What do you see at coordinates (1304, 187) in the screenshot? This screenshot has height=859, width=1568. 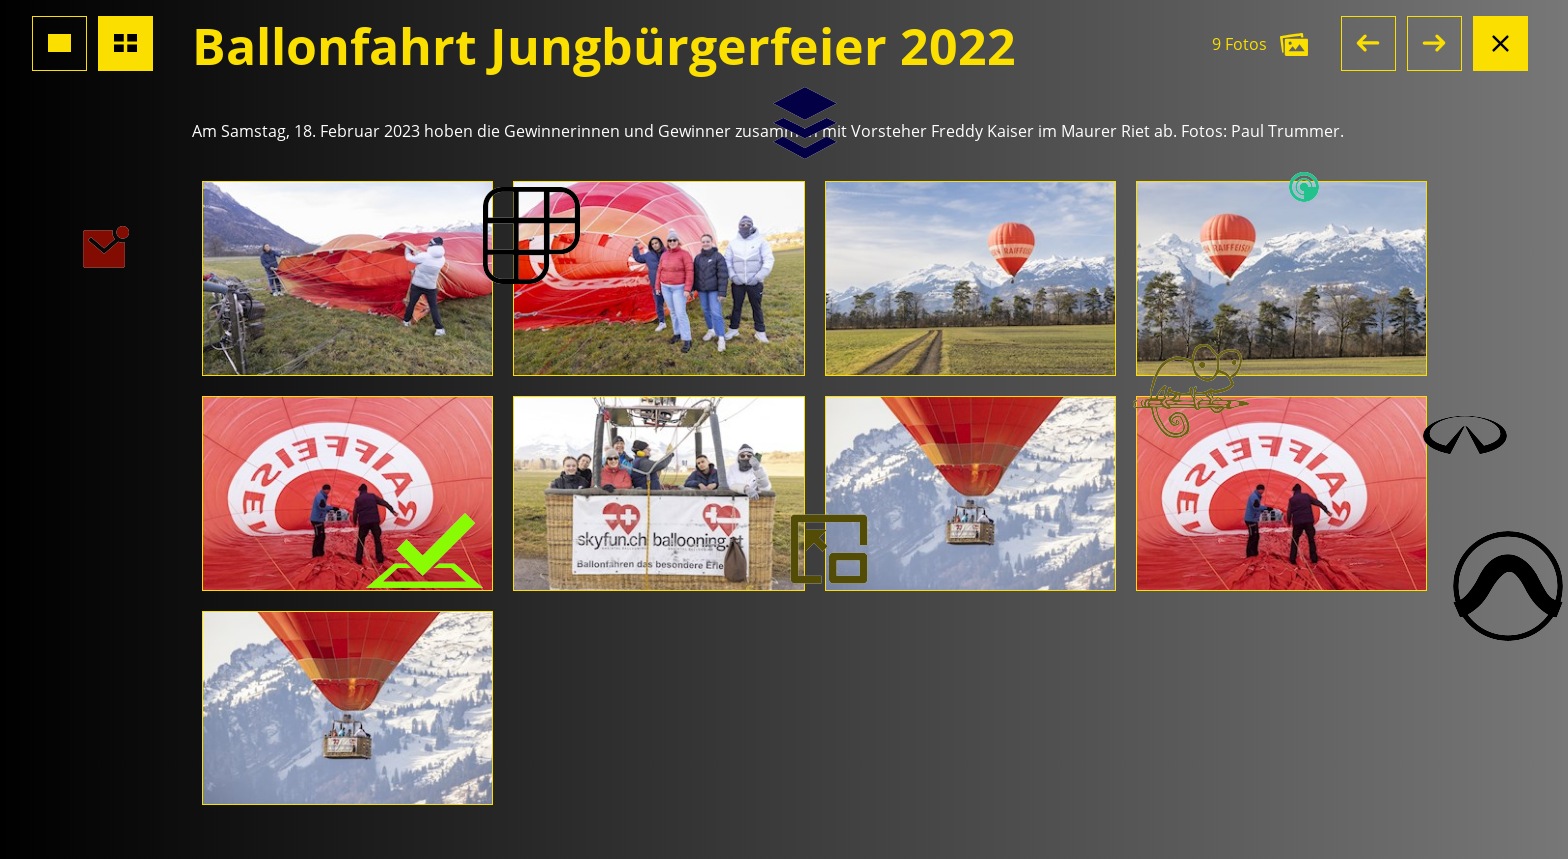 I see `open pocket casts app` at bounding box center [1304, 187].